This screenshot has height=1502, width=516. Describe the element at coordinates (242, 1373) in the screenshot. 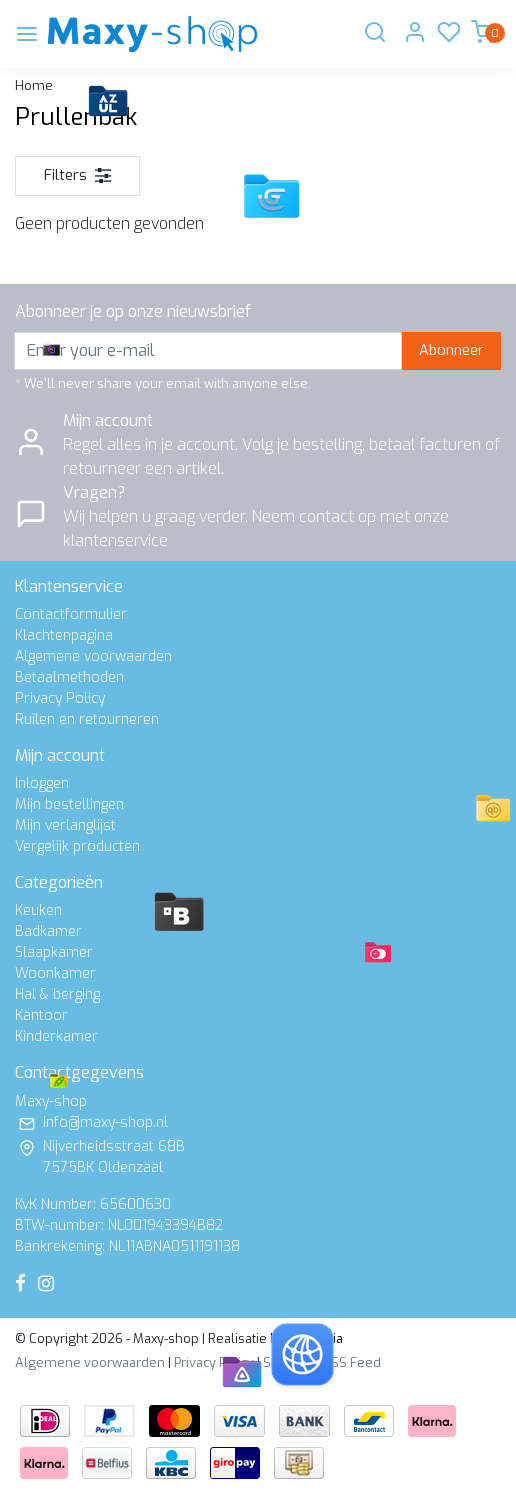

I see `open jellyfin media server folder` at that location.